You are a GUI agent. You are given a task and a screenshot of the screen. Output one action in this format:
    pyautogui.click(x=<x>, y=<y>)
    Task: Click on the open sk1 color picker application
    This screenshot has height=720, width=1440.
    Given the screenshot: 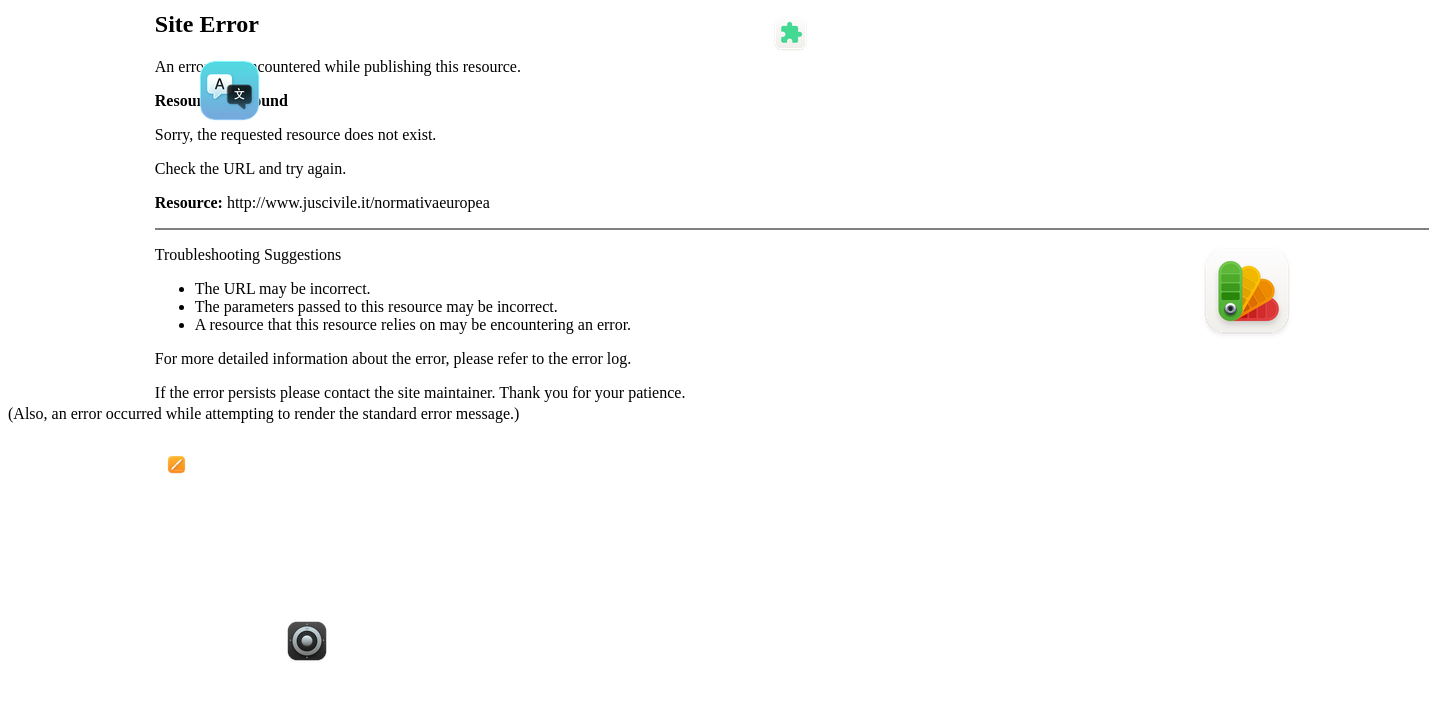 What is the action you would take?
    pyautogui.click(x=1247, y=291)
    